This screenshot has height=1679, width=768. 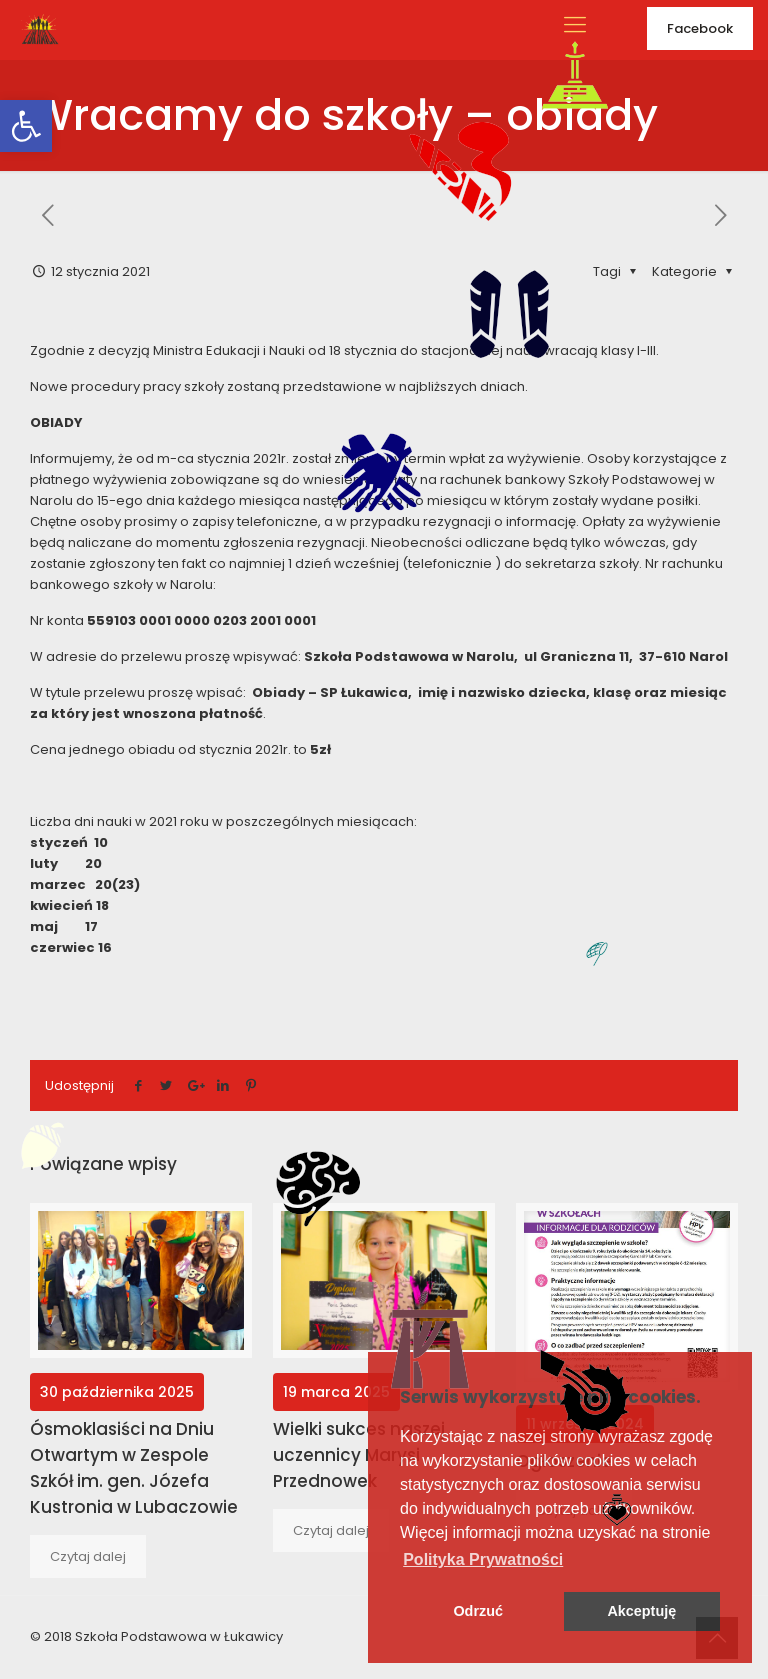 I want to click on access the altar or shrine menu, so click(x=575, y=75).